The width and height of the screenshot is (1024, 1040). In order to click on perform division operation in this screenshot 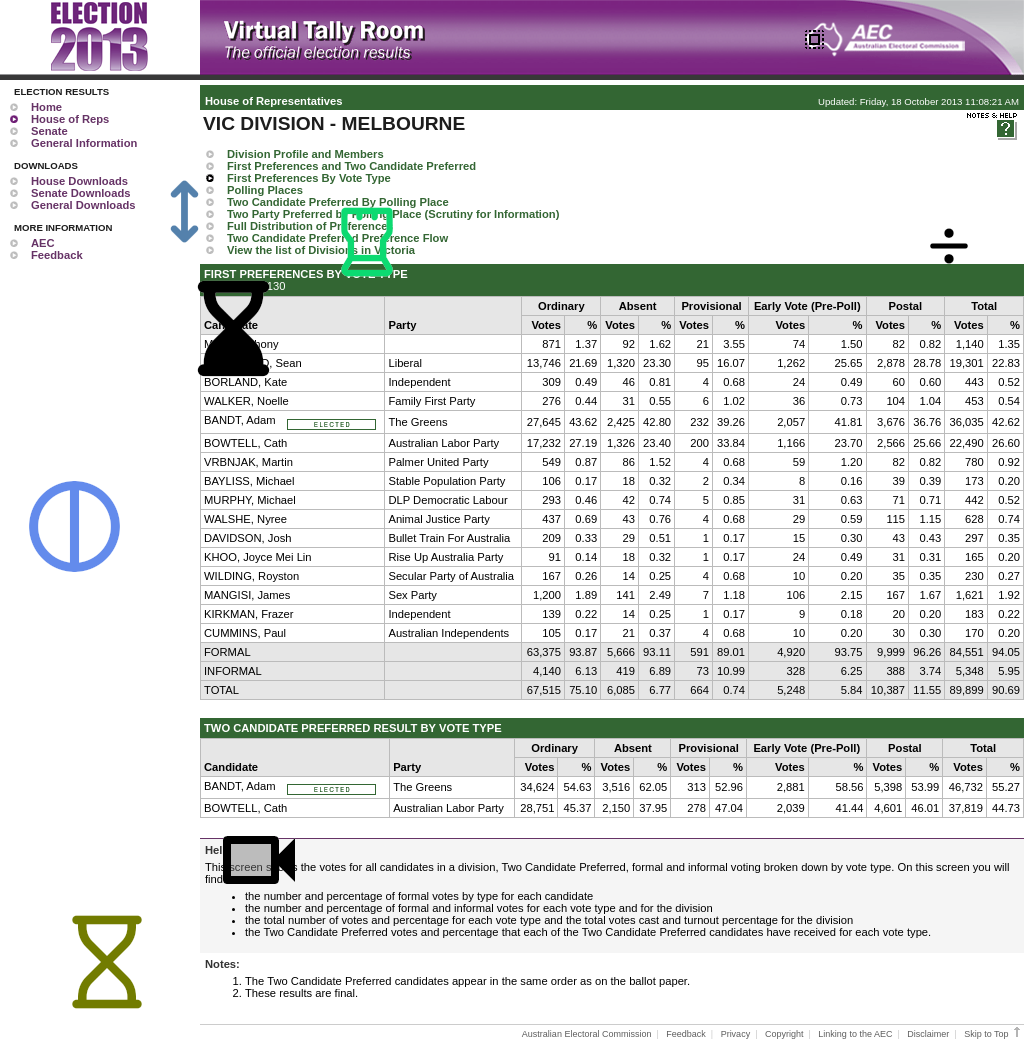, I will do `click(949, 246)`.